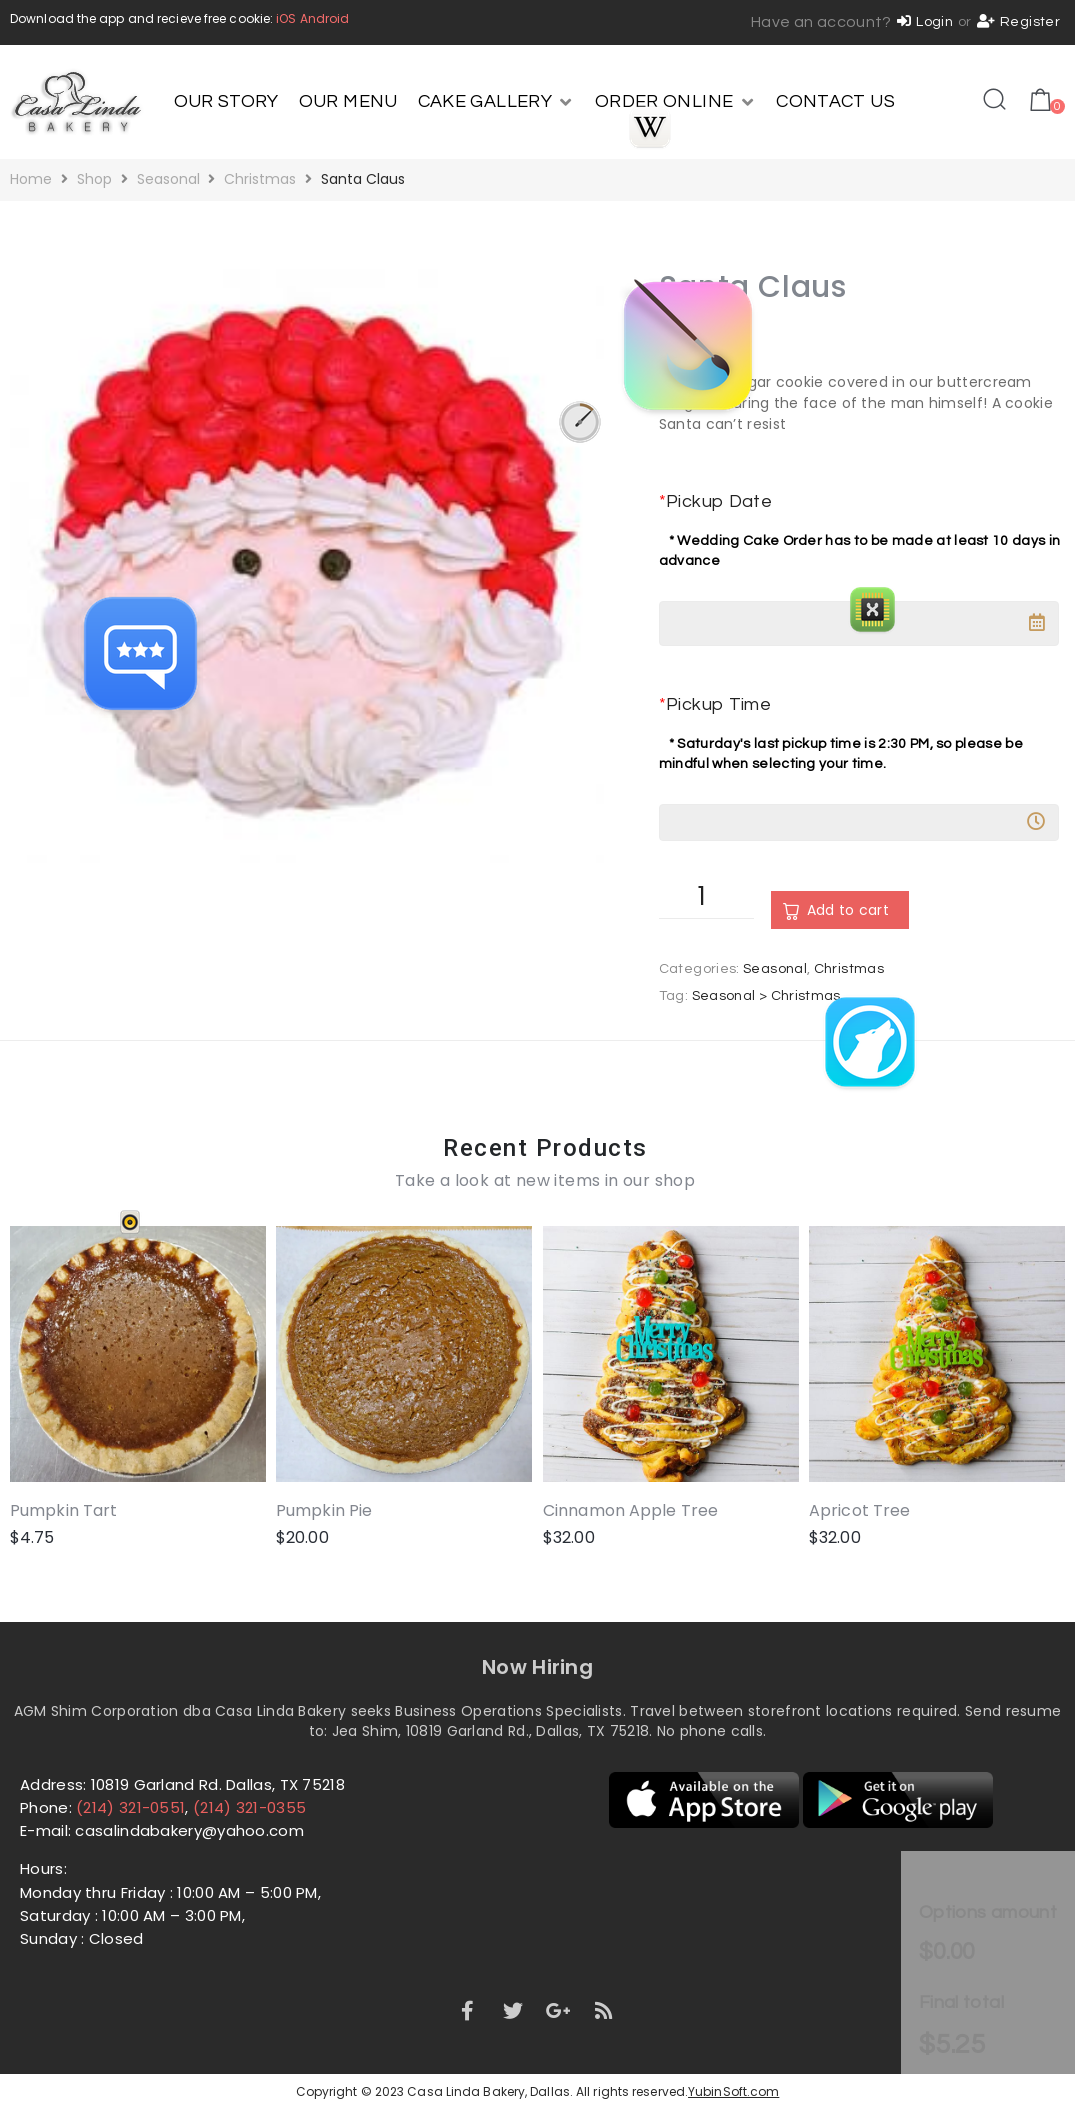  What do you see at coordinates (872, 609) in the screenshot?
I see `open CPU-X system information app` at bounding box center [872, 609].